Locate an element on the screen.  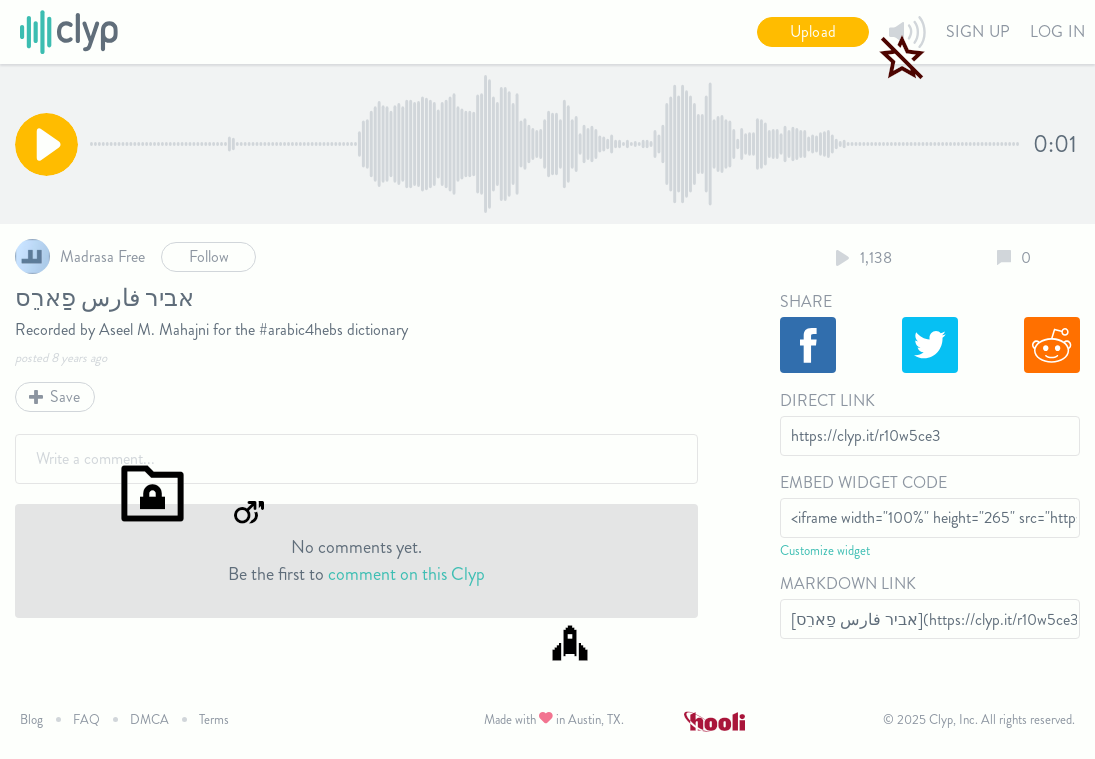
access a password-protected folder is located at coordinates (152, 493).